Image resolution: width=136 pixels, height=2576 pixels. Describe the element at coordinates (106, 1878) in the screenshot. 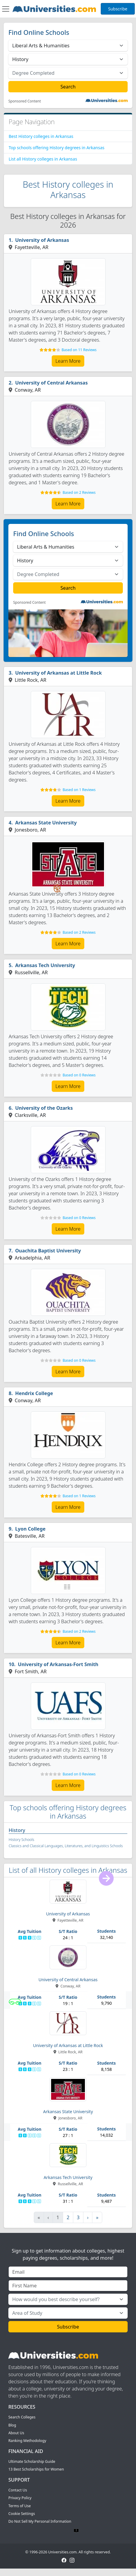

I see `proceed to the next step` at that location.